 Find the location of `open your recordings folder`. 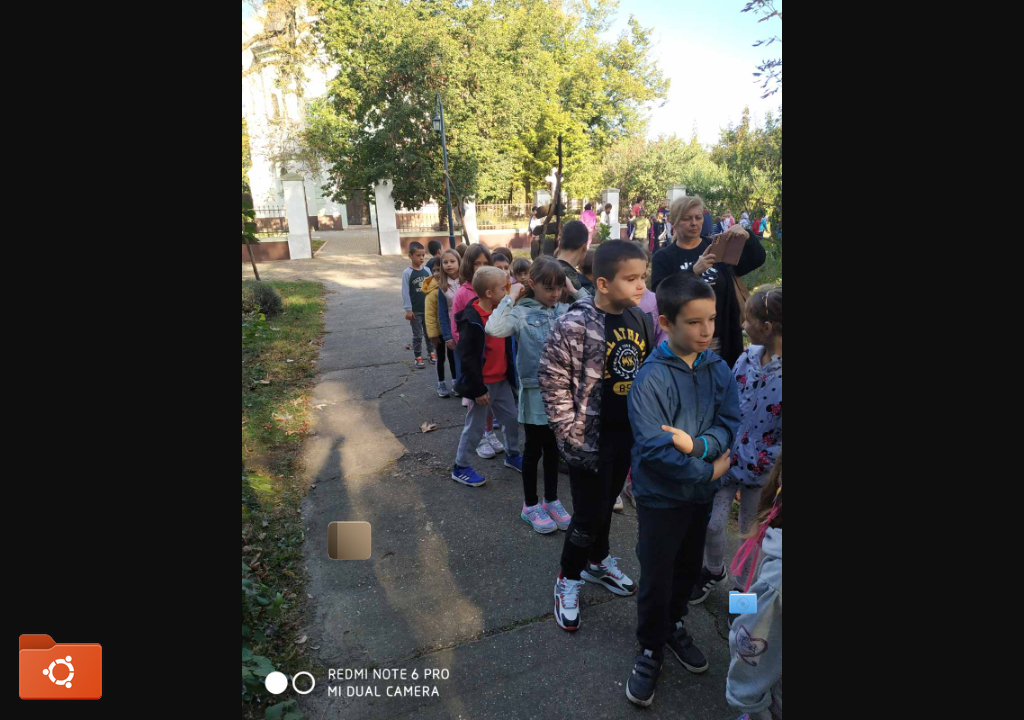

open your recordings folder is located at coordinates (743, 602).